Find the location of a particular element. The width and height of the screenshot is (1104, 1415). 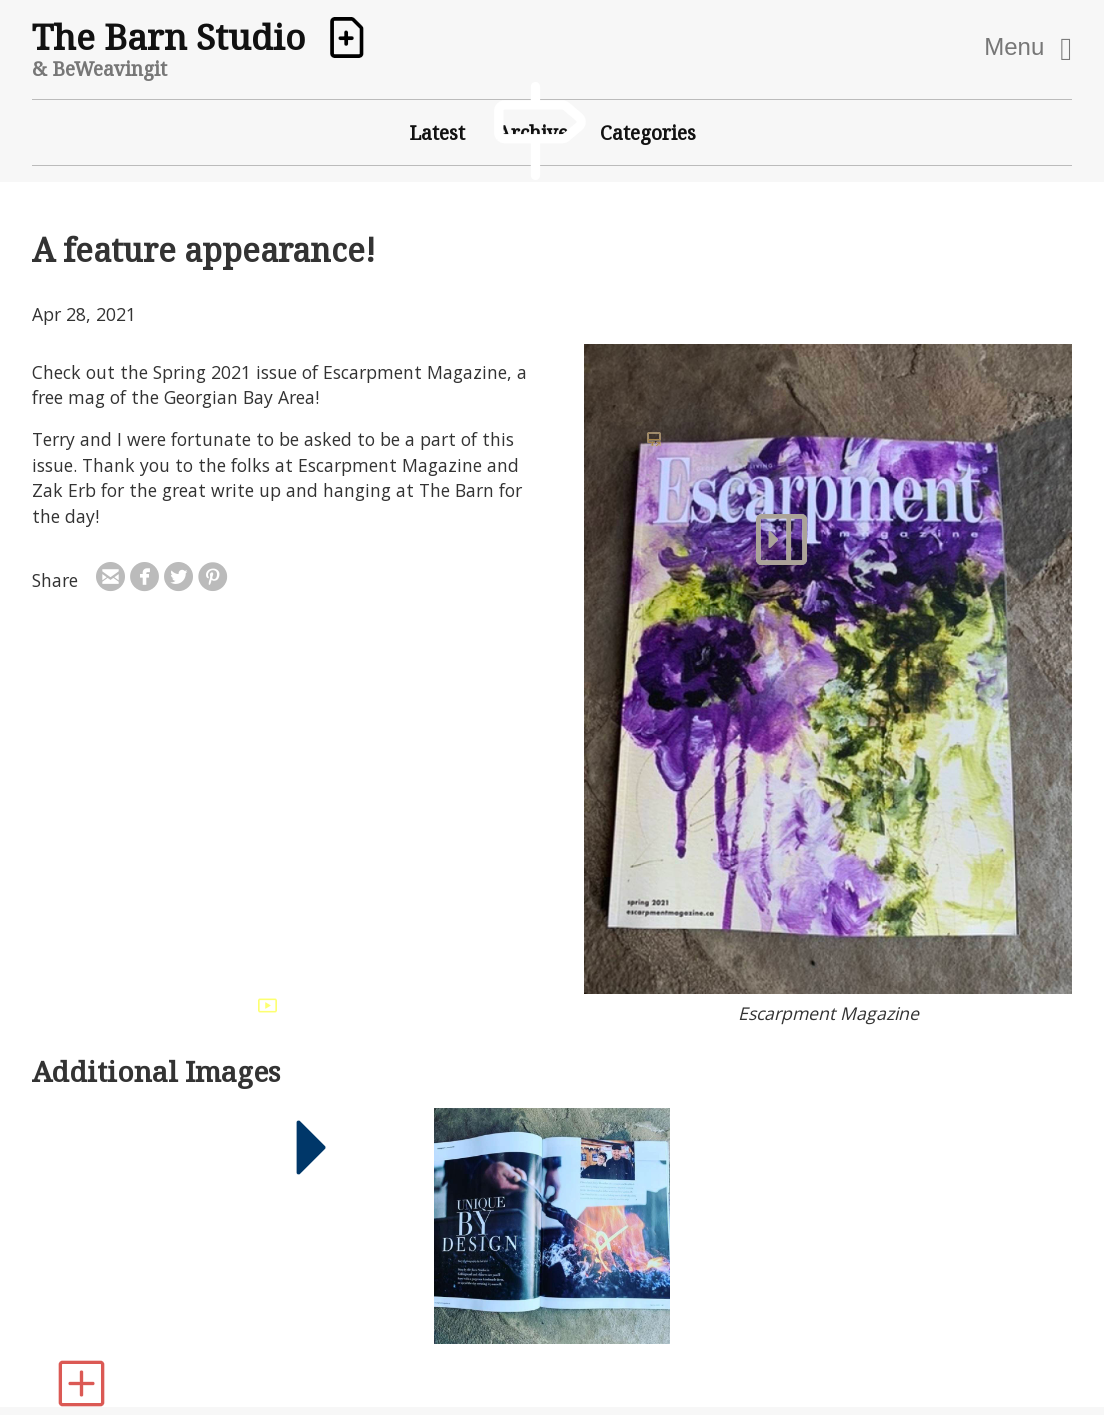

play a video is located at coordinates (267, 1005).